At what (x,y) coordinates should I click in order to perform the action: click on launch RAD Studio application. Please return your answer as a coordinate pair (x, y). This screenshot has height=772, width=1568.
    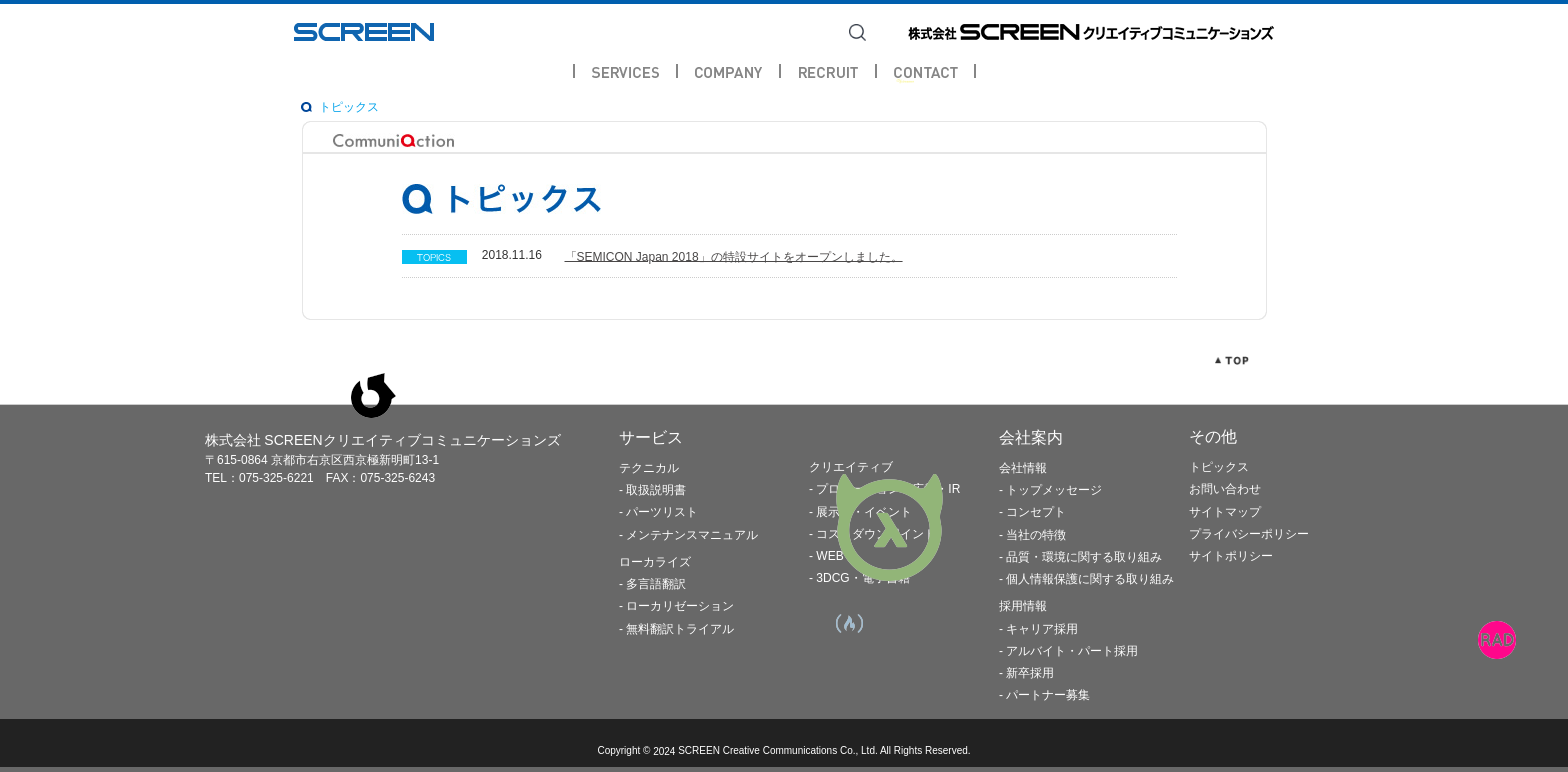
    Looking at the image, I should click on (1497, 640).